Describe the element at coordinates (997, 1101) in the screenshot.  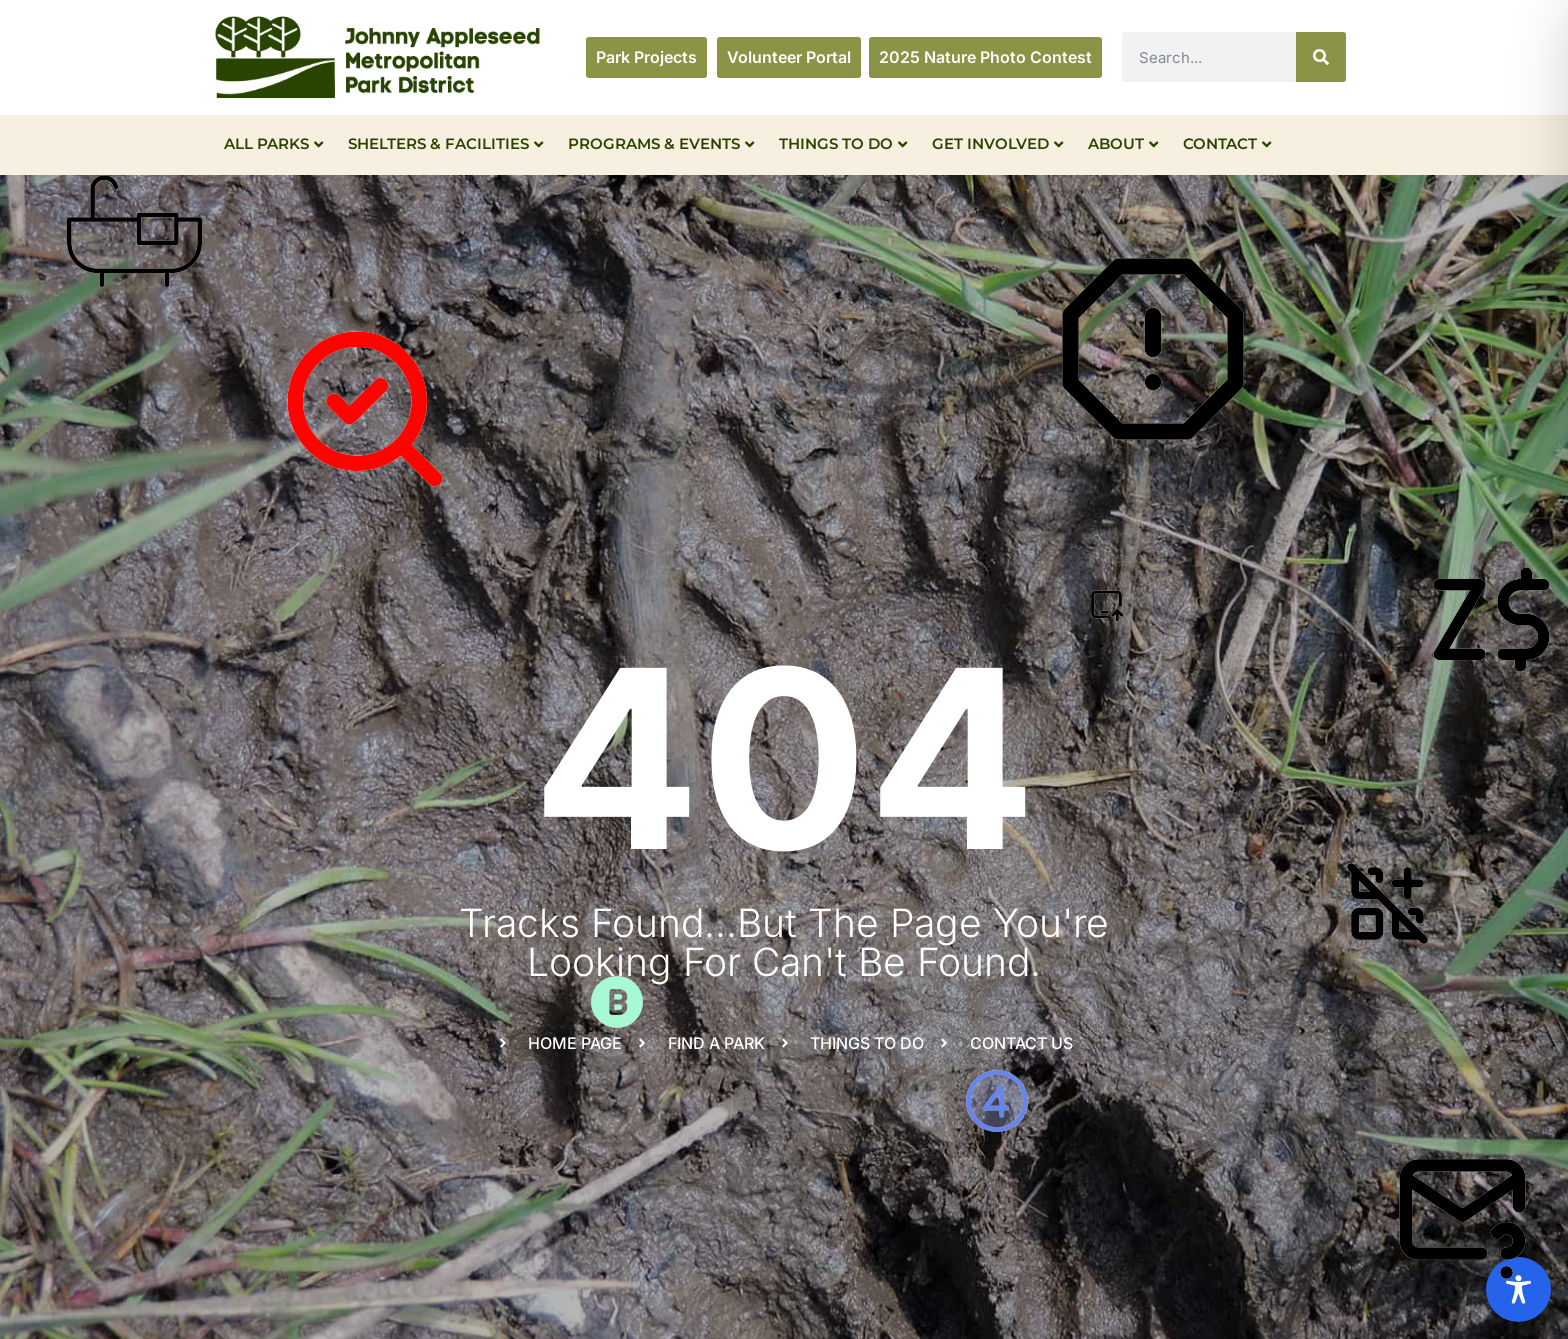
I see `indicates step four in a multi-step process` at that location.